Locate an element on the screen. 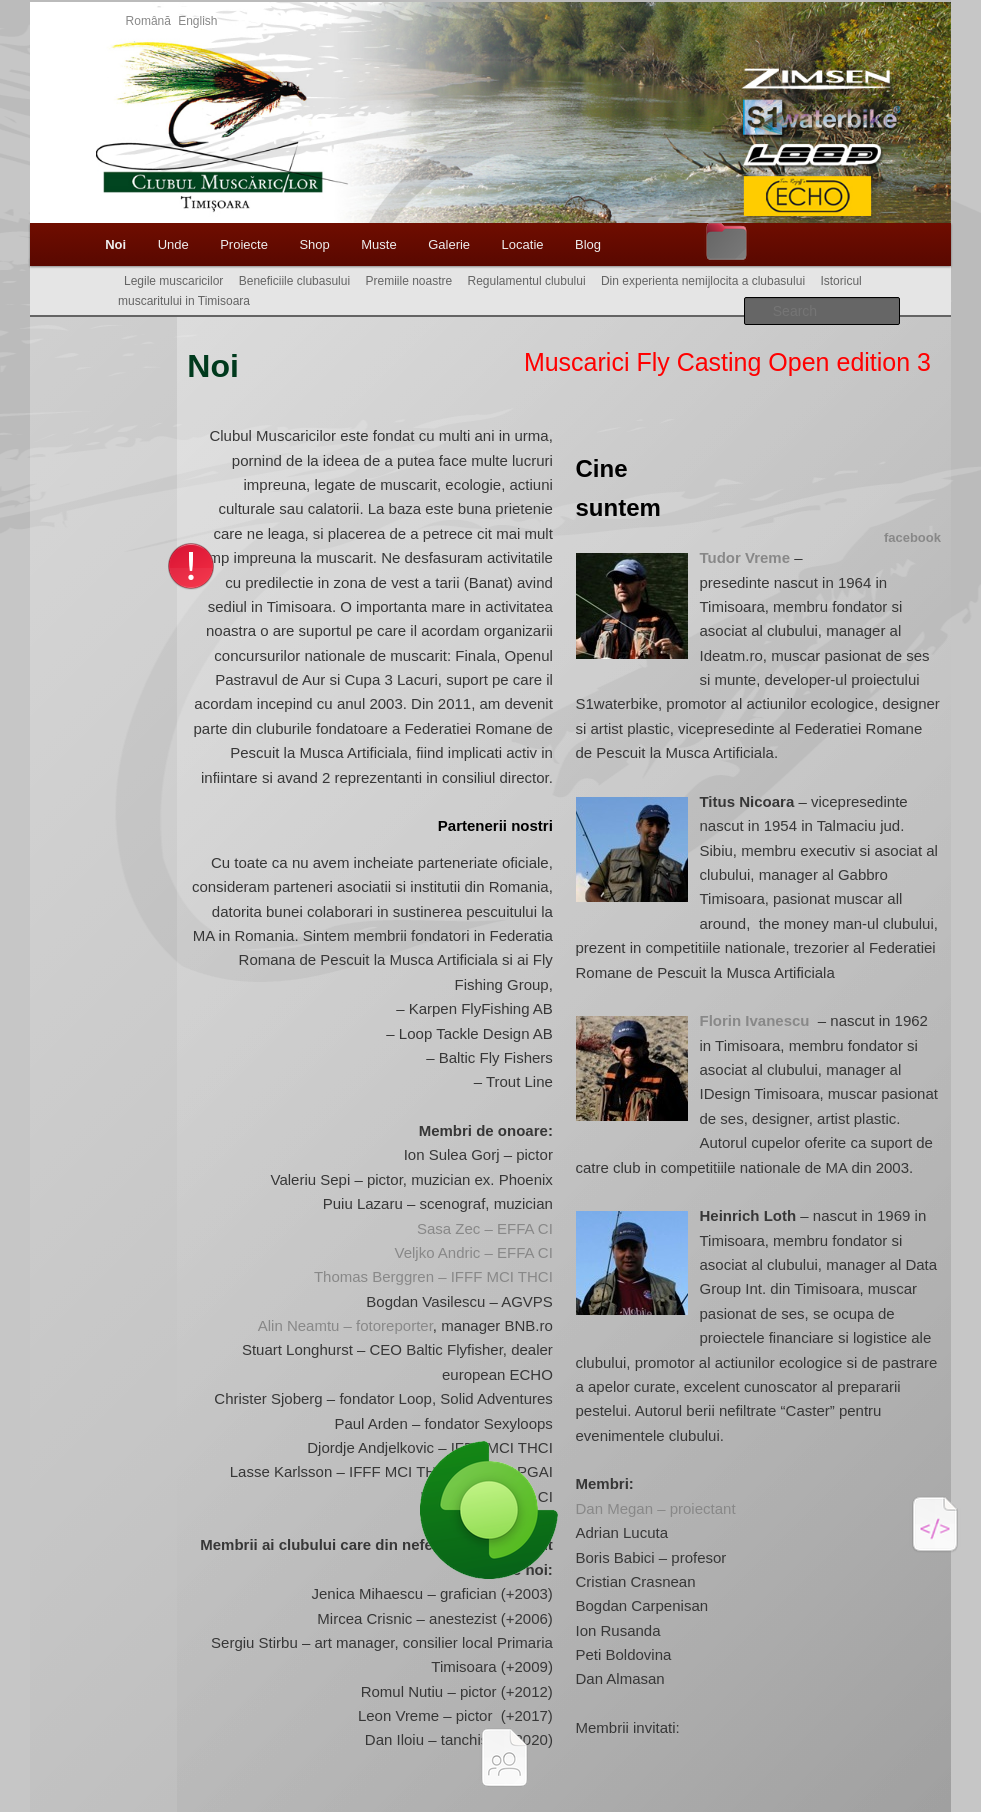 The image size is (981, 1812). open a folder to view its contents is located at coordinates (726, 241).